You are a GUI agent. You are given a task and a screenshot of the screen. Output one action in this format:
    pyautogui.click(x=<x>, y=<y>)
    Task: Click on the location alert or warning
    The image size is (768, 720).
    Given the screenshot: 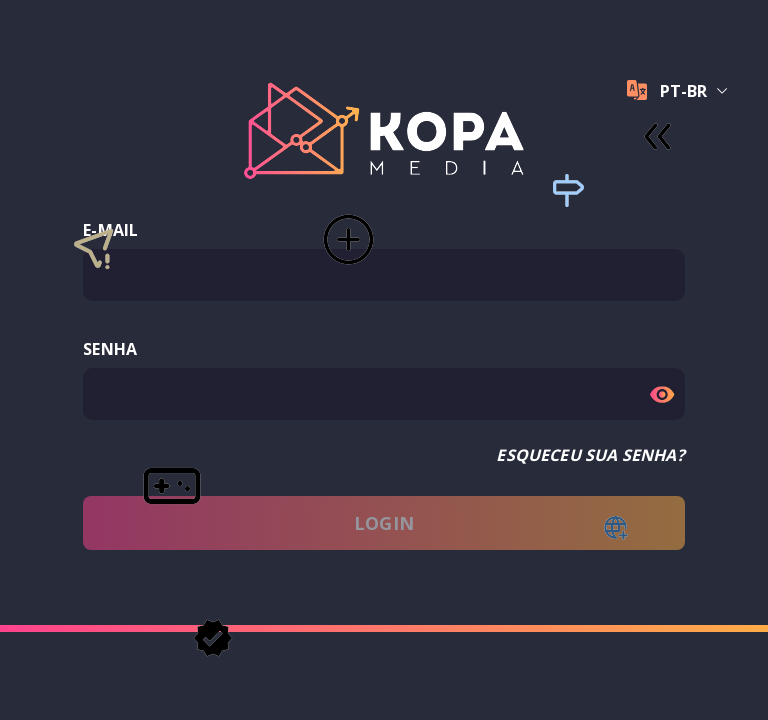 What is the action you would take?
    pyautogui.click(x=94, y=248)
    